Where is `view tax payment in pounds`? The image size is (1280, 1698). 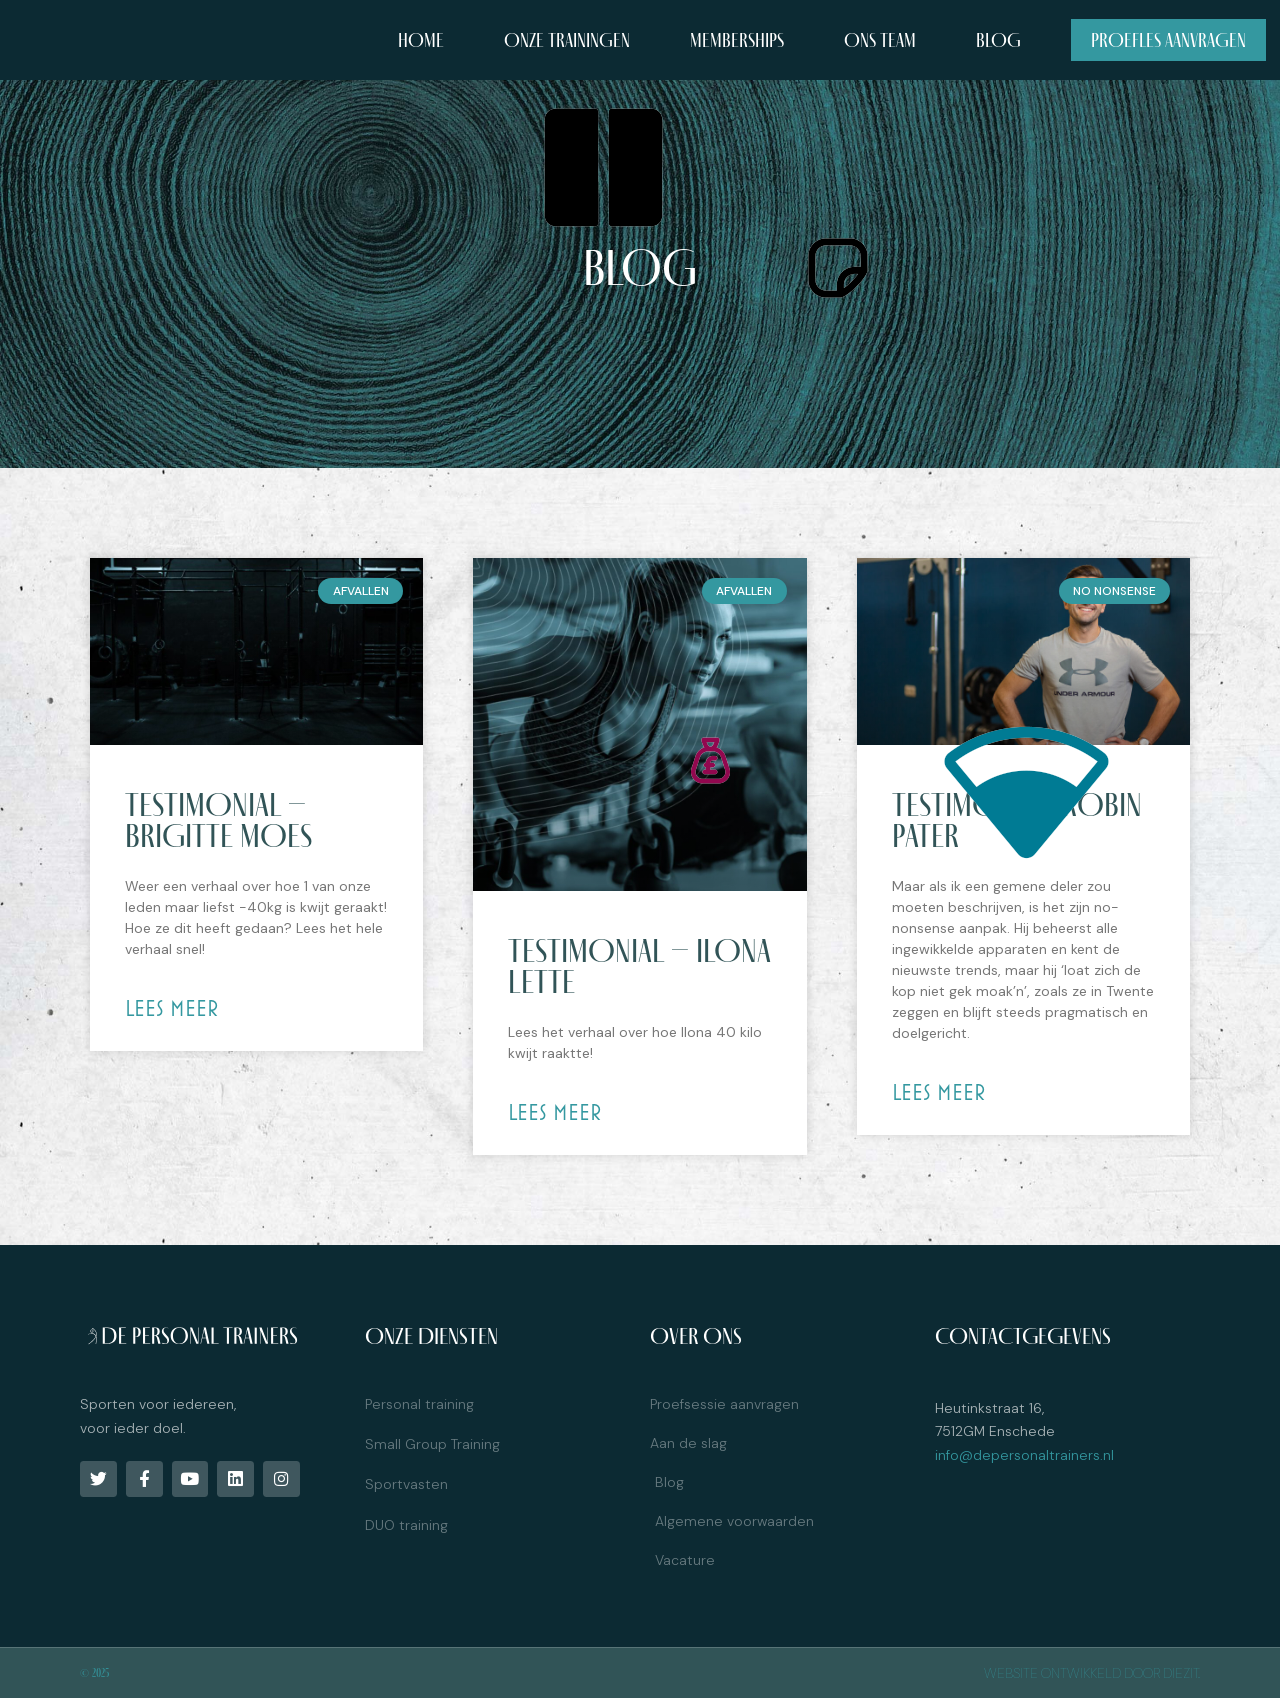
view tax payment in pounds is located at coordinates (710, 760).